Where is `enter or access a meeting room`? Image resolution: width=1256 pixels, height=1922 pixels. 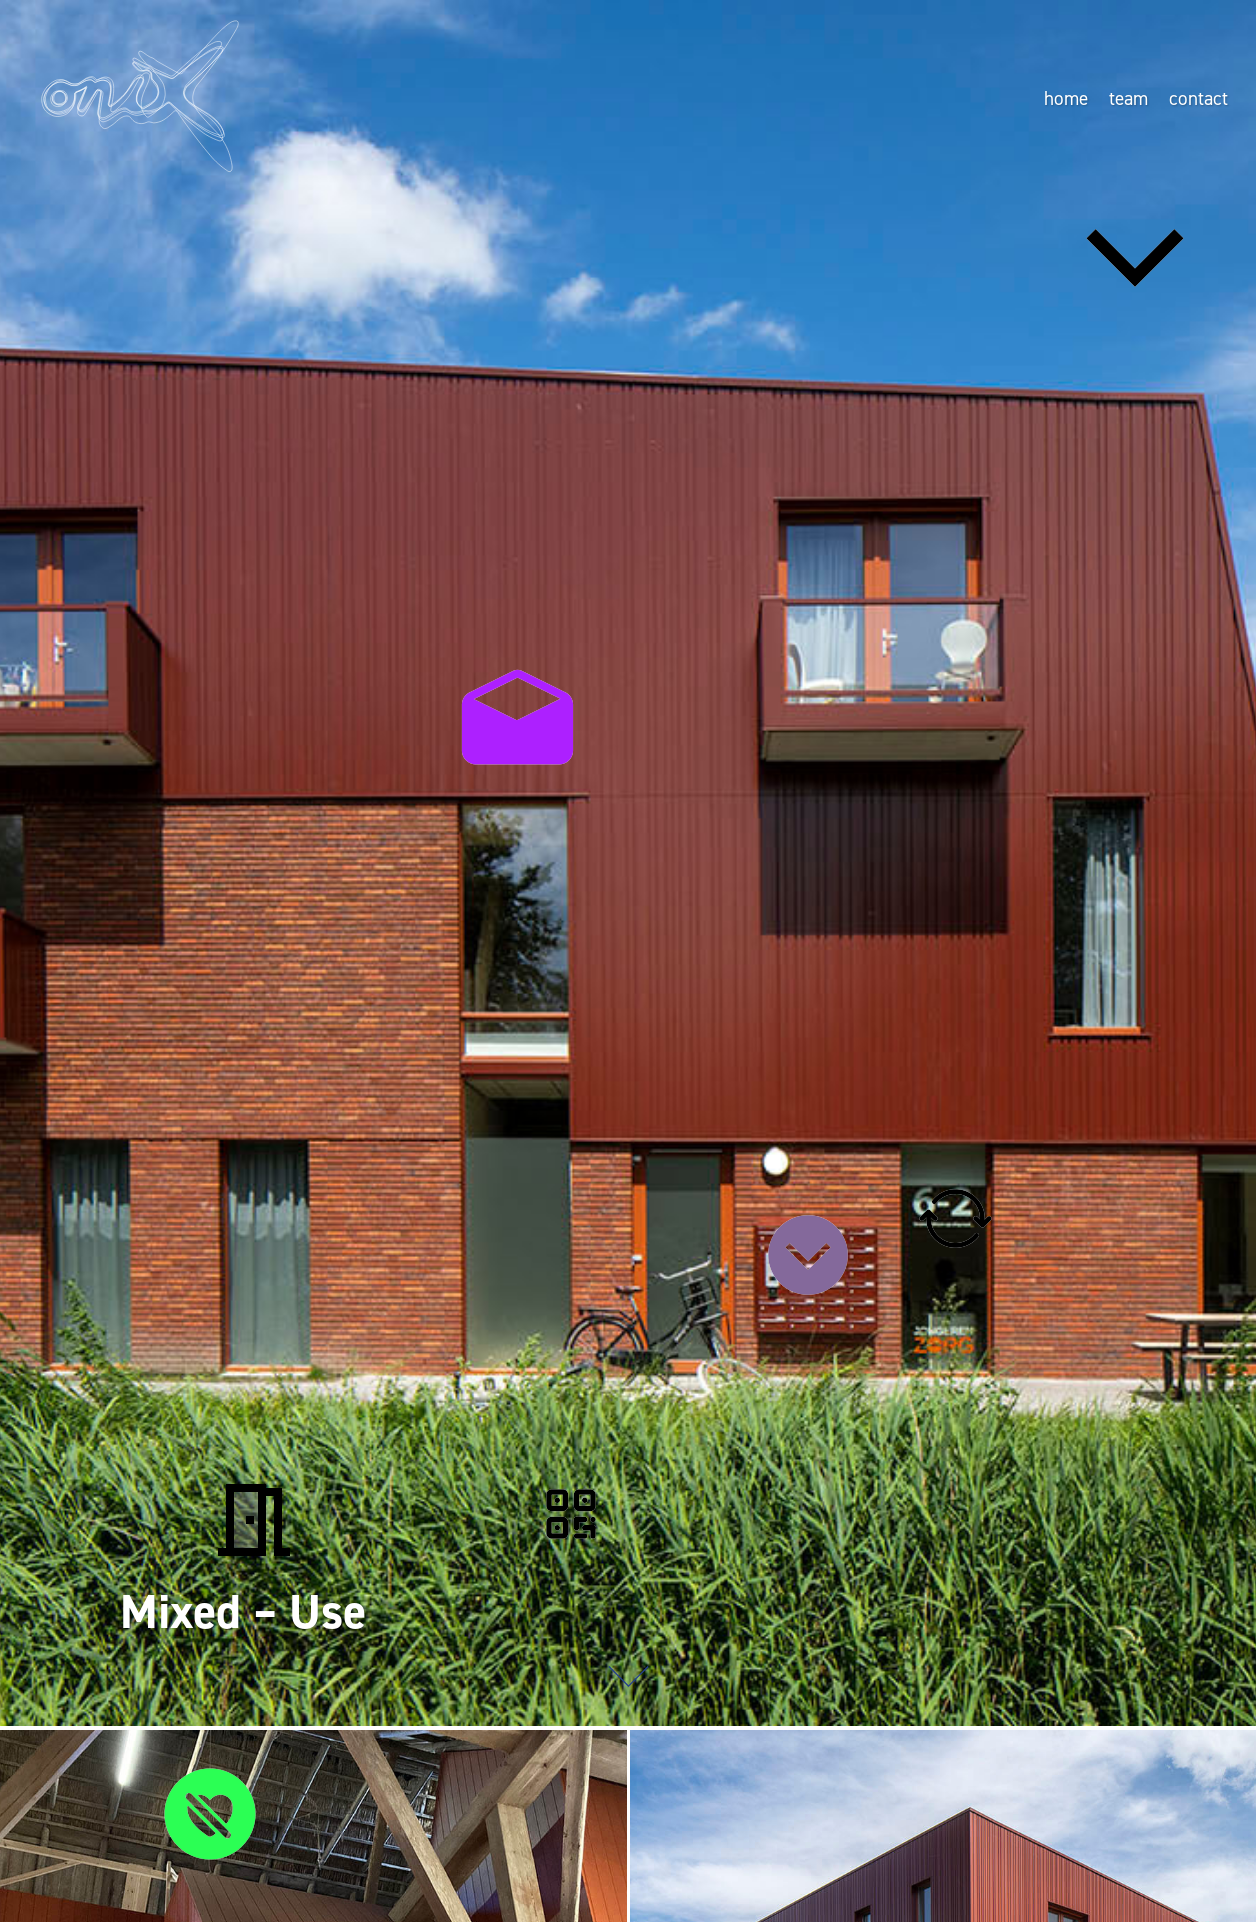
enter or access a meeting room is located at coordinates (254, 1520).